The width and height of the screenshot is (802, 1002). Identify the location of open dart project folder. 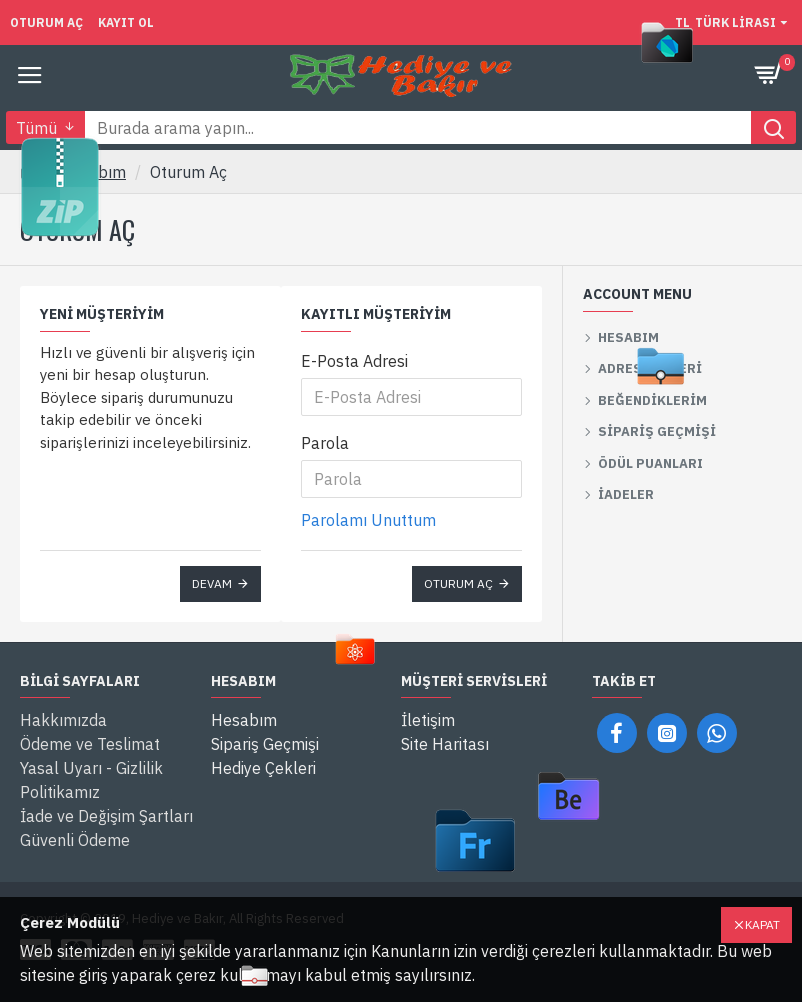
(667, 44).